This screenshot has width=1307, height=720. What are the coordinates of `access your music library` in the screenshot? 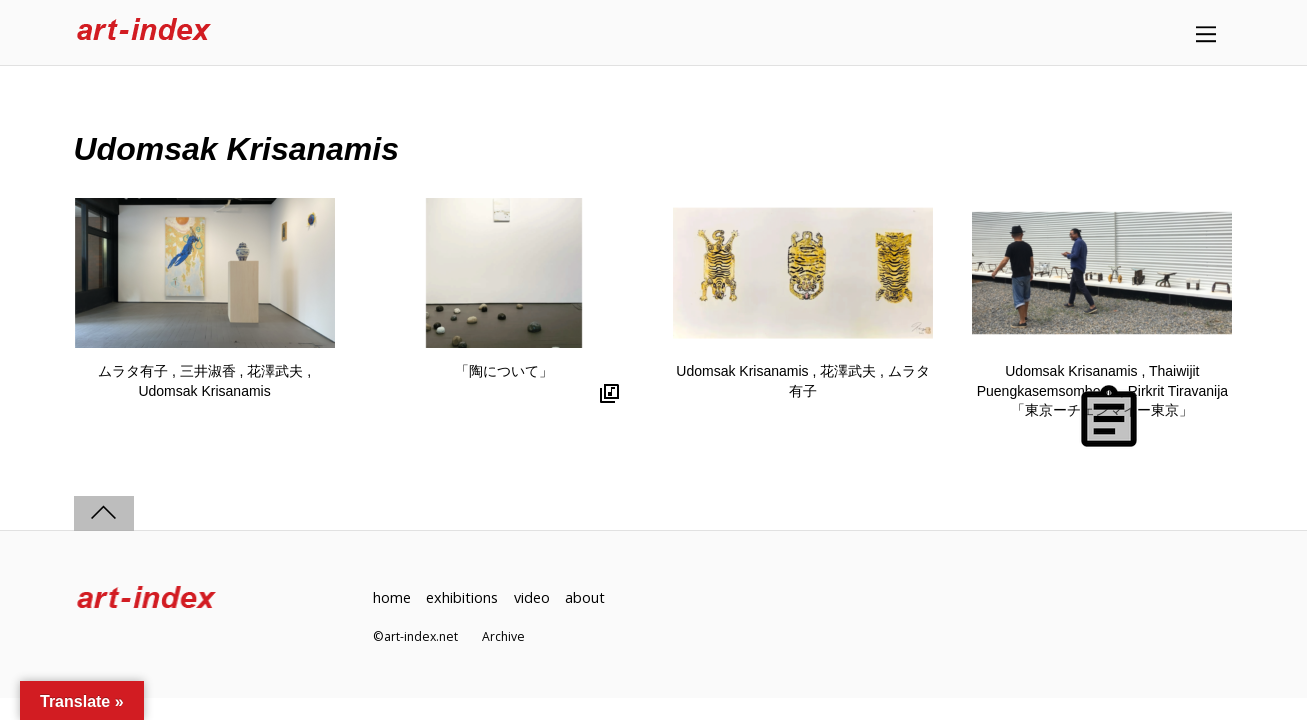 It's located at (609, 393).